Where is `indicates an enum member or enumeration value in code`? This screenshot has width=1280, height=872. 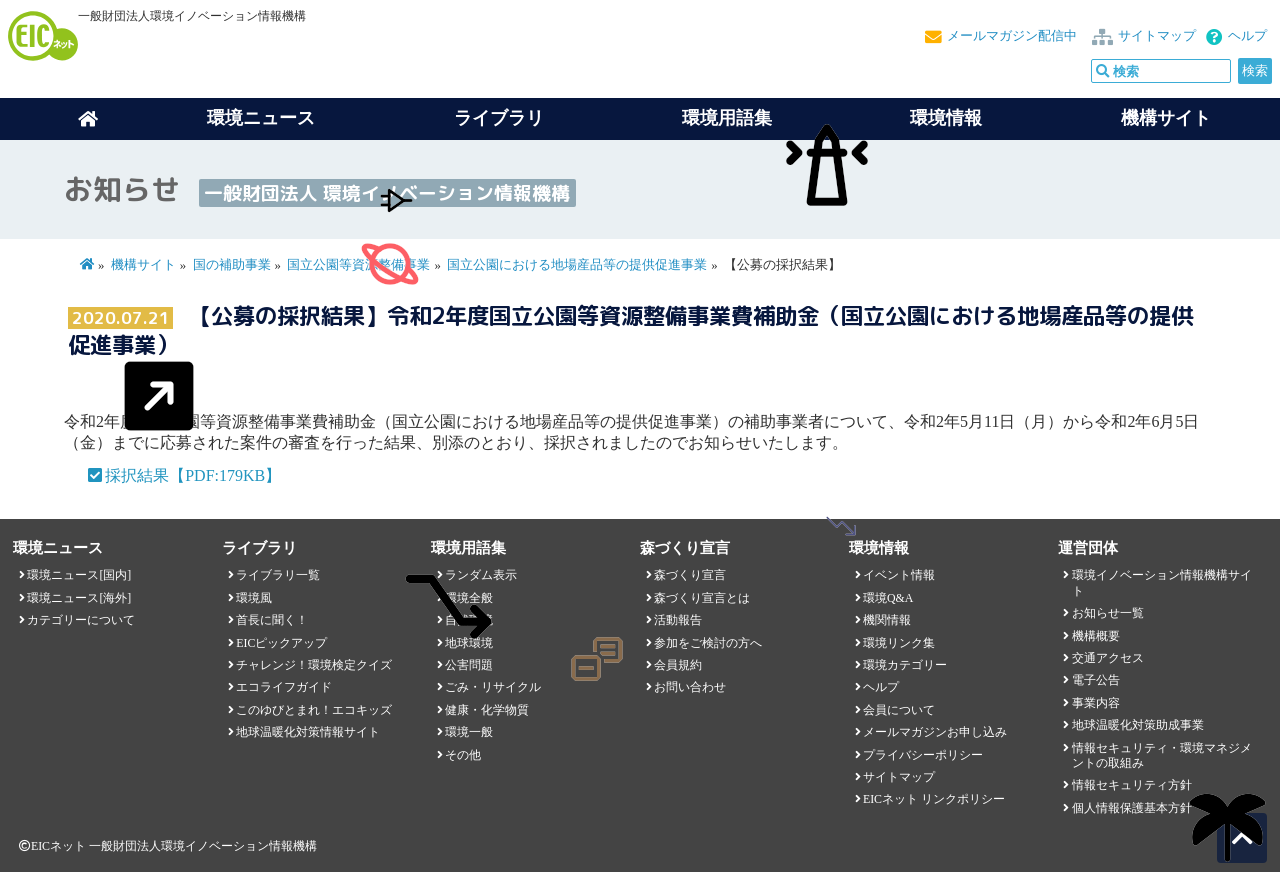
indicates an enum member or enumeration value in code is located at coordinates (597, 659).